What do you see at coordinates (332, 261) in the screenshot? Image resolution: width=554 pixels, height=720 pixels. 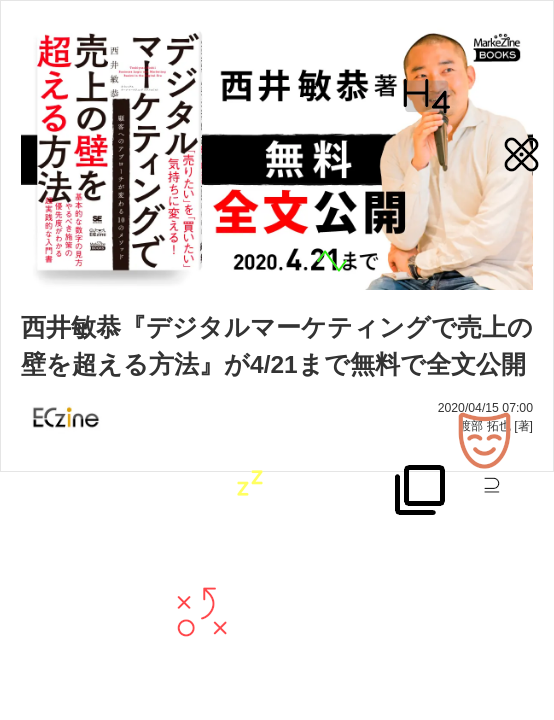 I see `toggle triangle waveform in audio synthesizer` at bounding box center [332, 261].